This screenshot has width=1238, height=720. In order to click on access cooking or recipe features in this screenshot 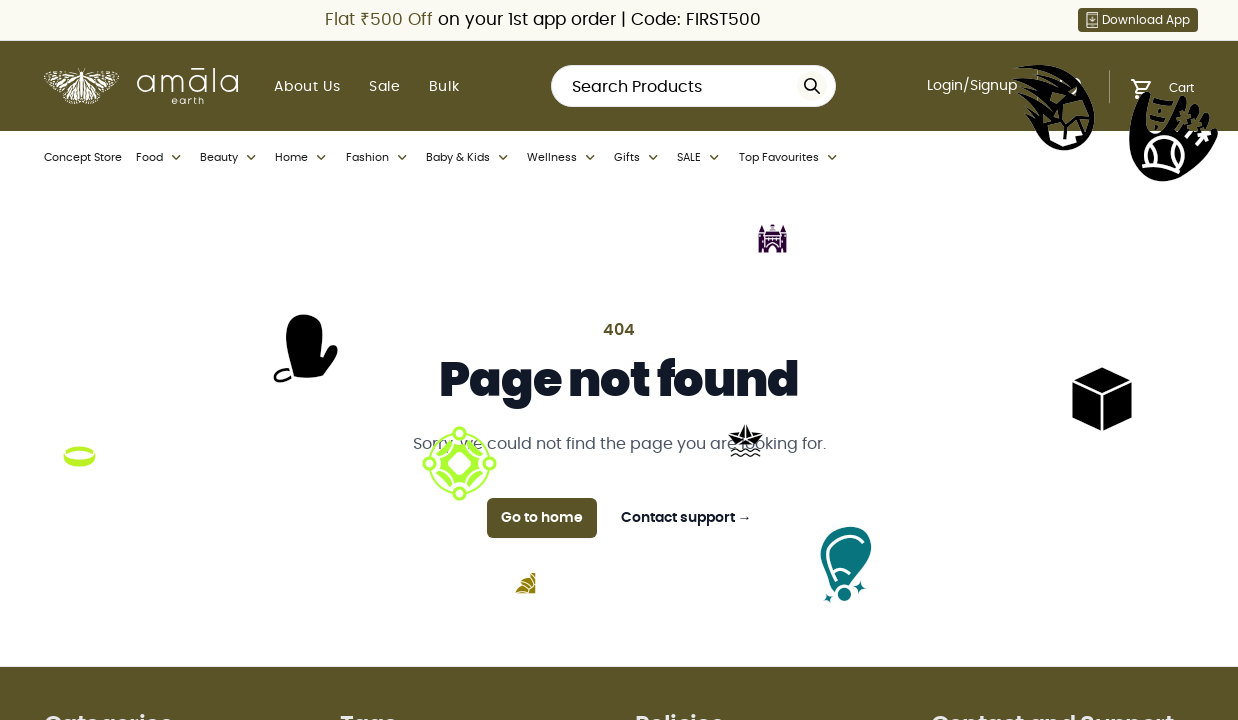, I will do `click(307, 348)`.